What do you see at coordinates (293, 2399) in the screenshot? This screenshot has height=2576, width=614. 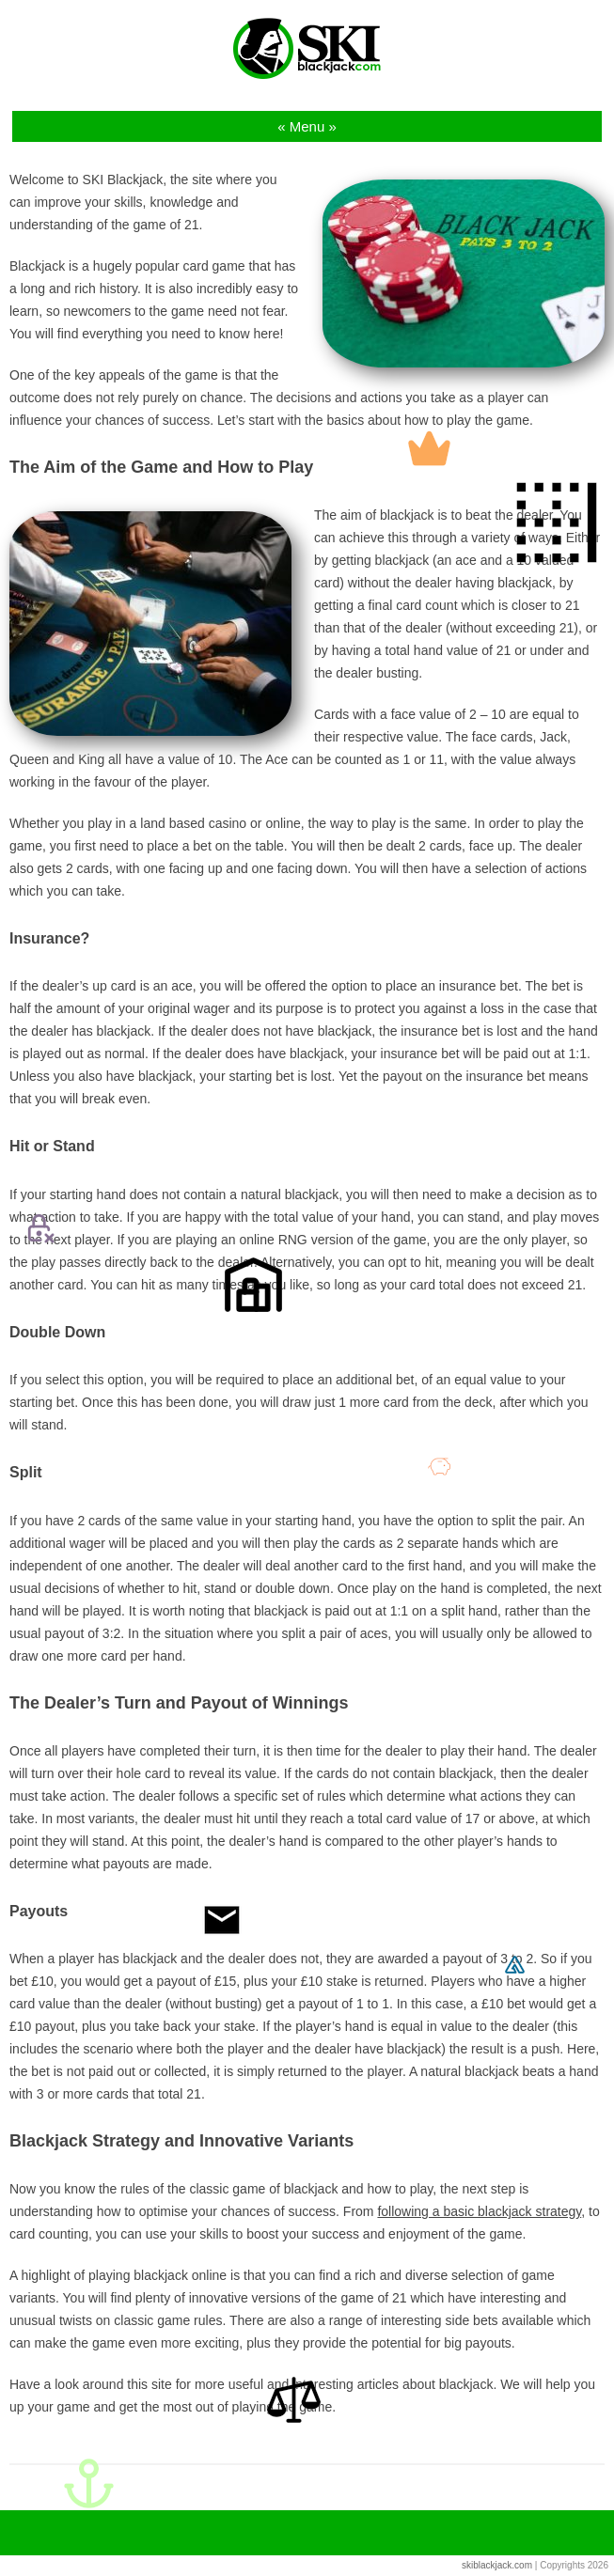 I see `compare items or options` at bounding box center [293, 2399].